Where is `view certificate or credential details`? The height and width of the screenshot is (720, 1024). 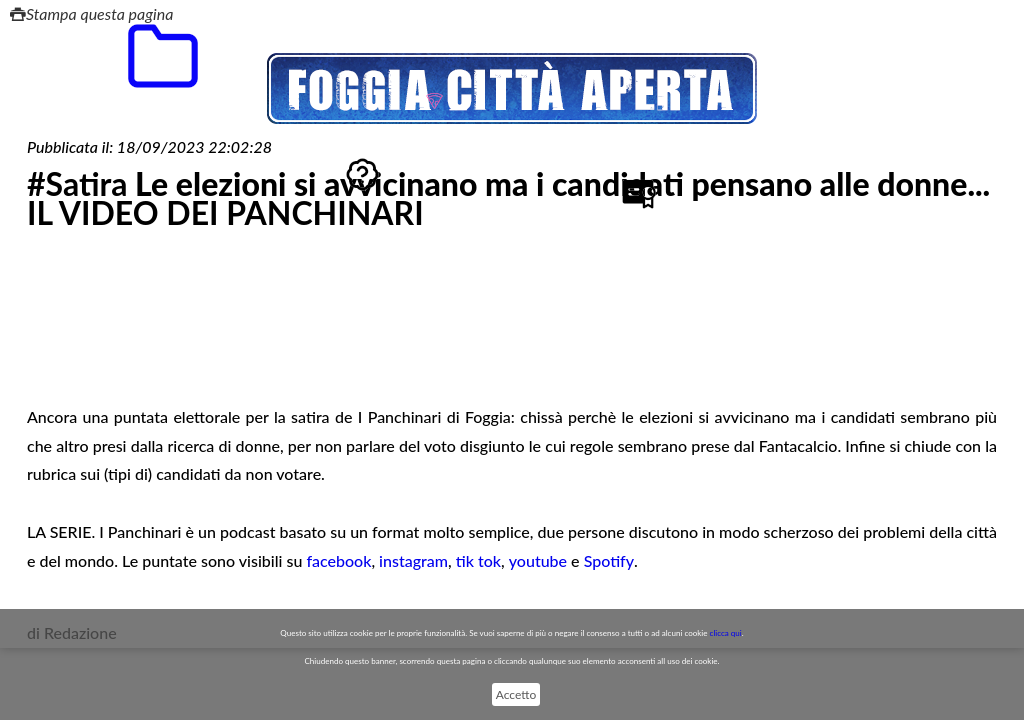
view certificate or credential details is located at coordinates (638, 193).